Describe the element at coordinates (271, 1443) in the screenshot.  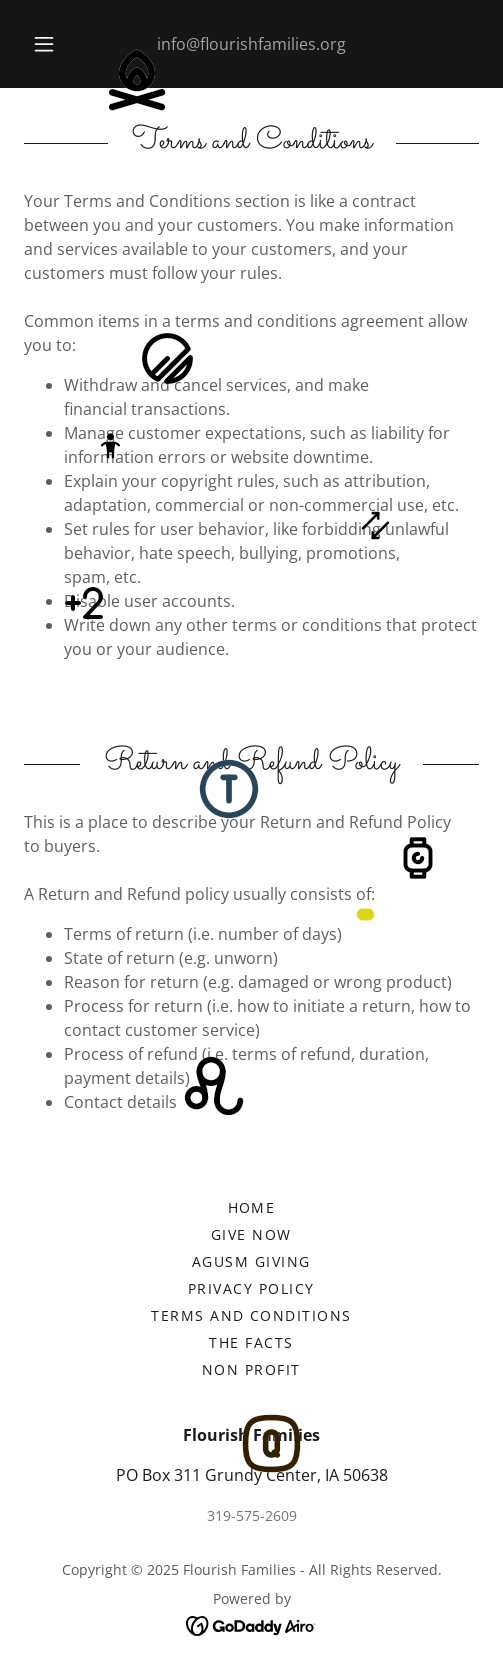
I see `indicates a Q key or keyboard shortcut` at that location.